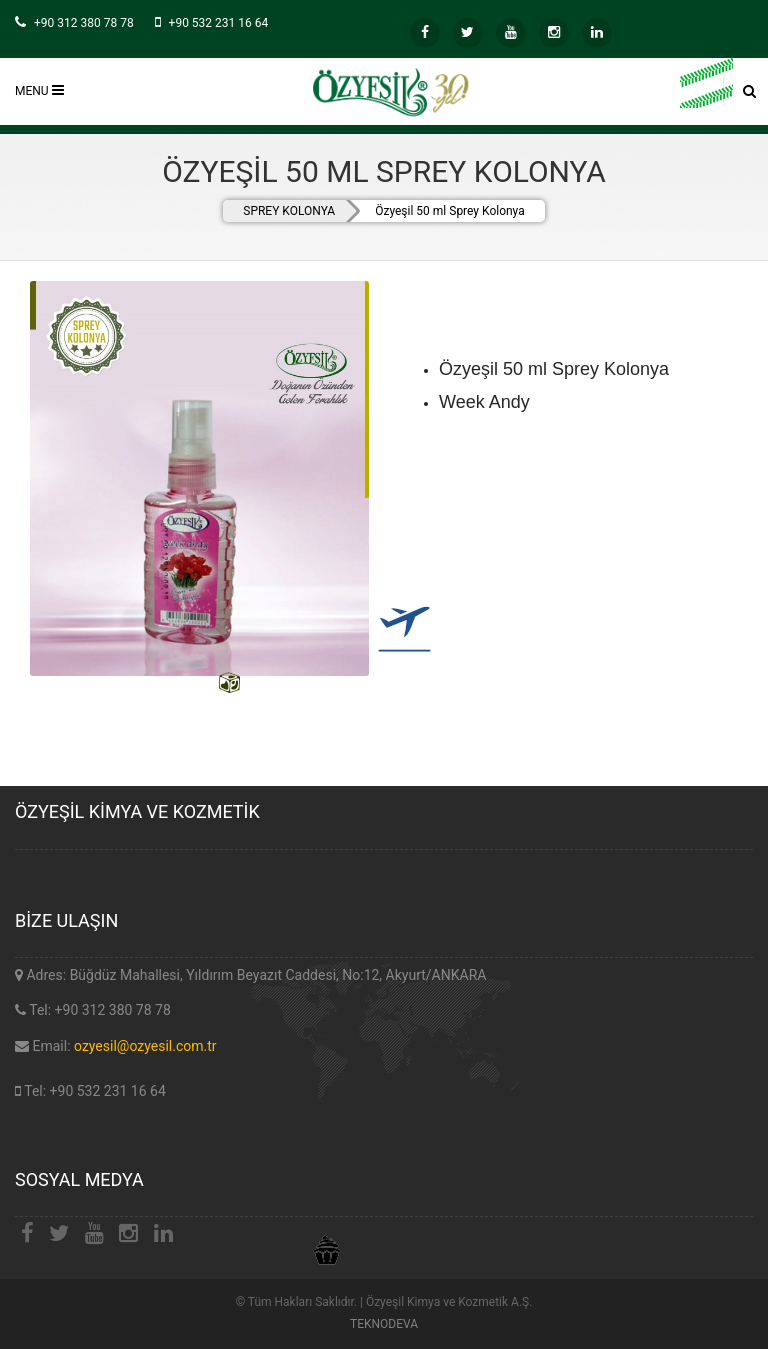 The image size is (768, 1349). Describe the element at coordinates (404, 628) in the screenshot. I see `view departing flights` at that location.